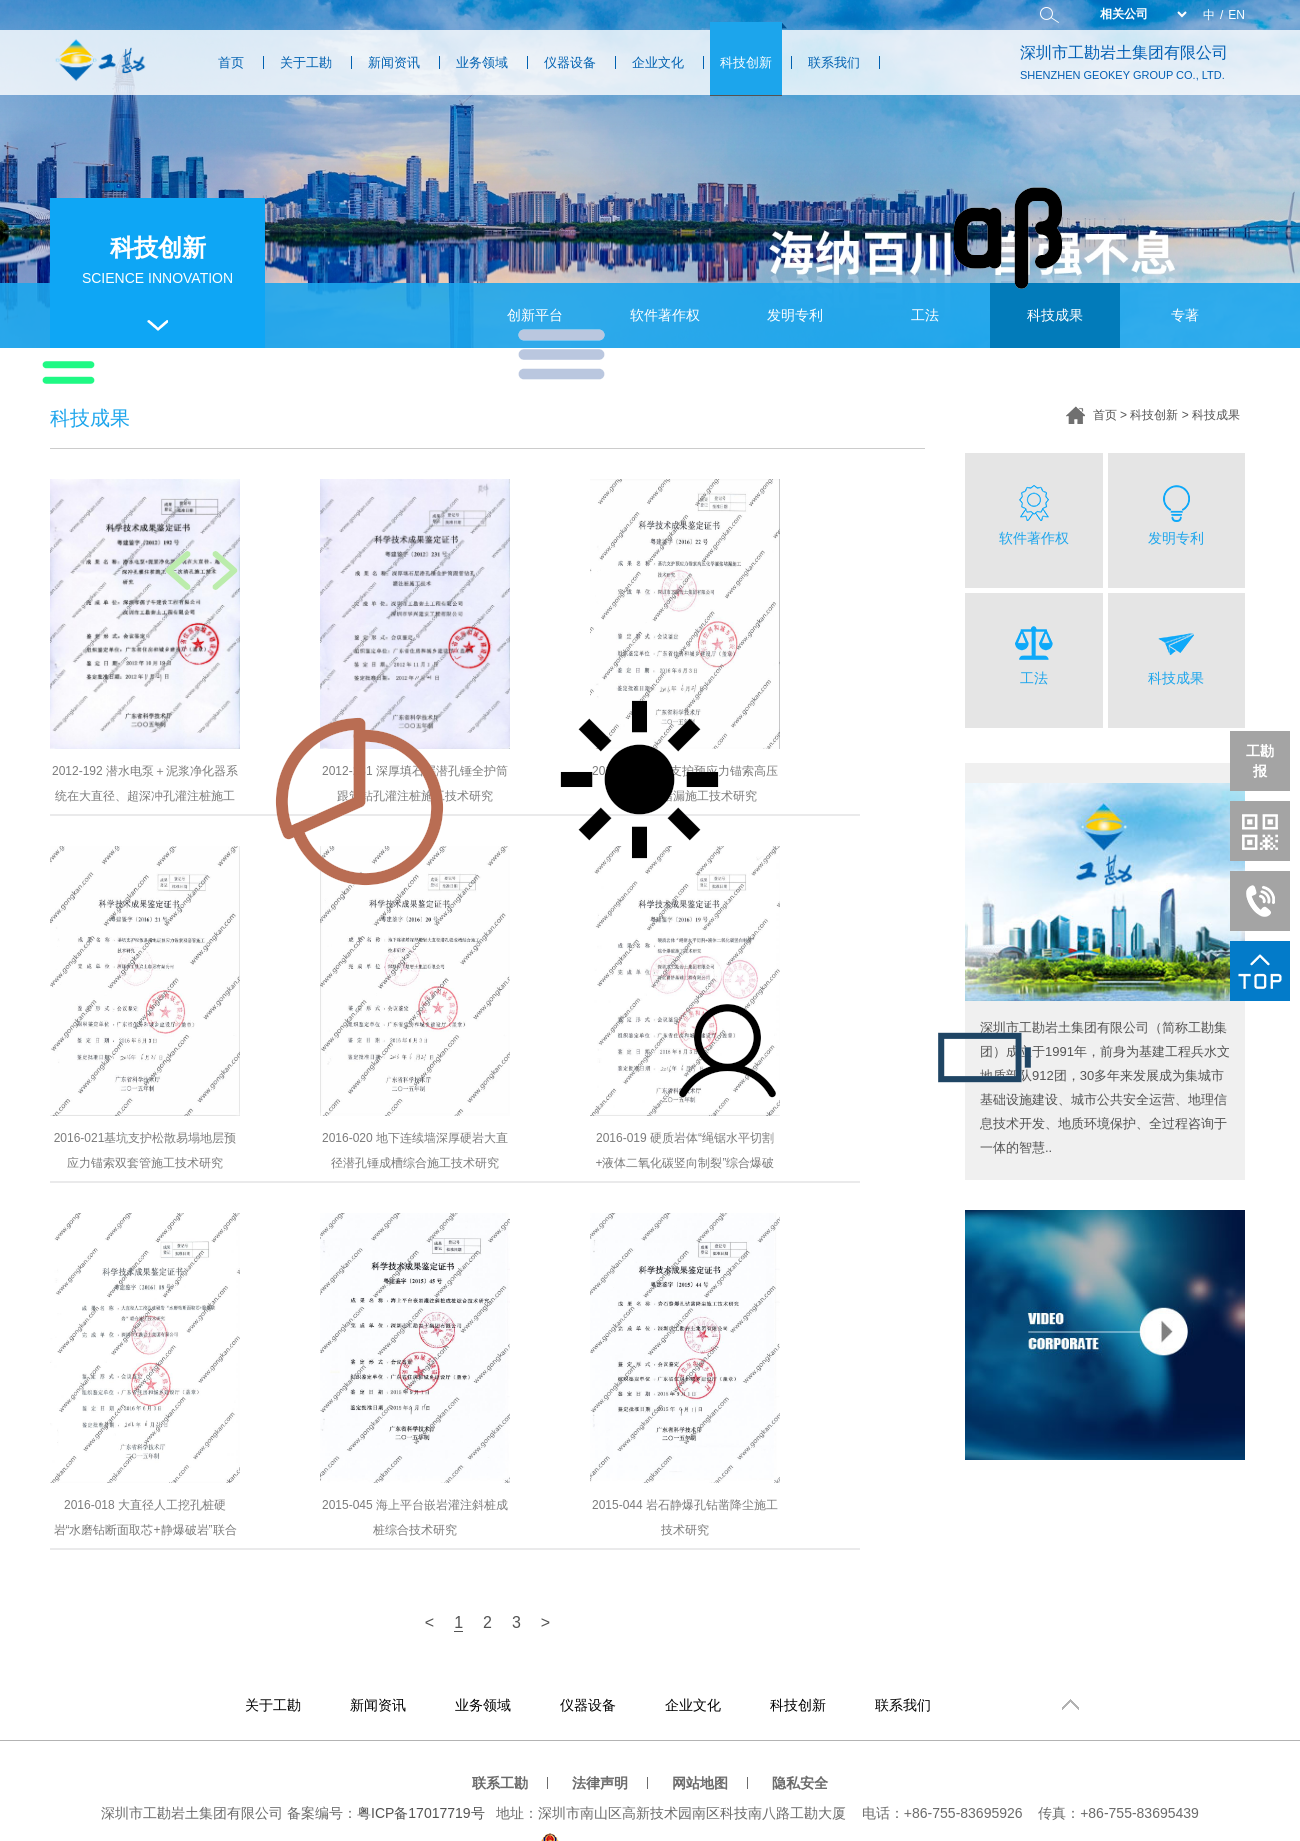 This screenshot has width=1300, height=1841. I want to click on indicates battery is completely drained, so click(984, 1057).